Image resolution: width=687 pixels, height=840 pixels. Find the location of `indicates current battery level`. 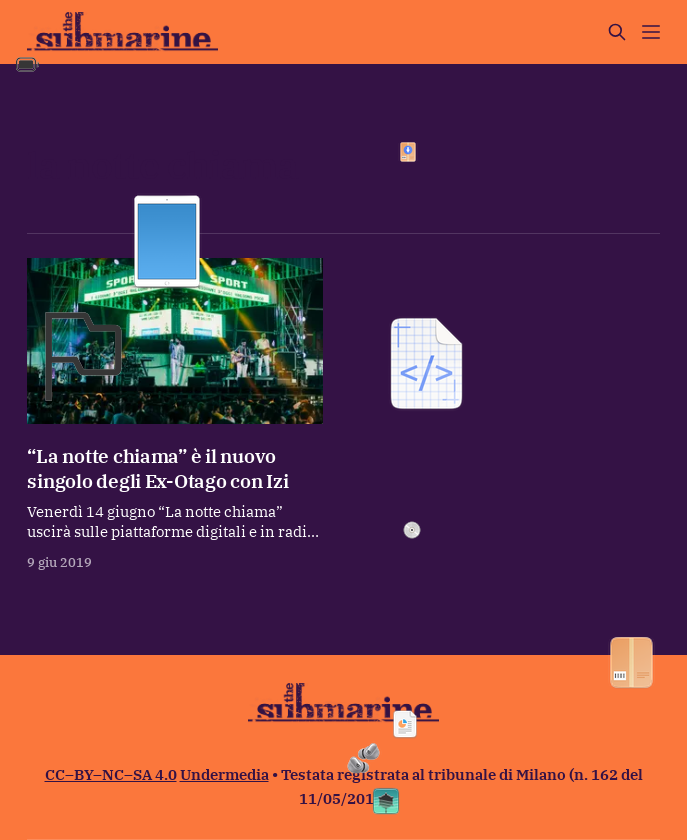

indicates current battery level is located at coordinates (27, 64).